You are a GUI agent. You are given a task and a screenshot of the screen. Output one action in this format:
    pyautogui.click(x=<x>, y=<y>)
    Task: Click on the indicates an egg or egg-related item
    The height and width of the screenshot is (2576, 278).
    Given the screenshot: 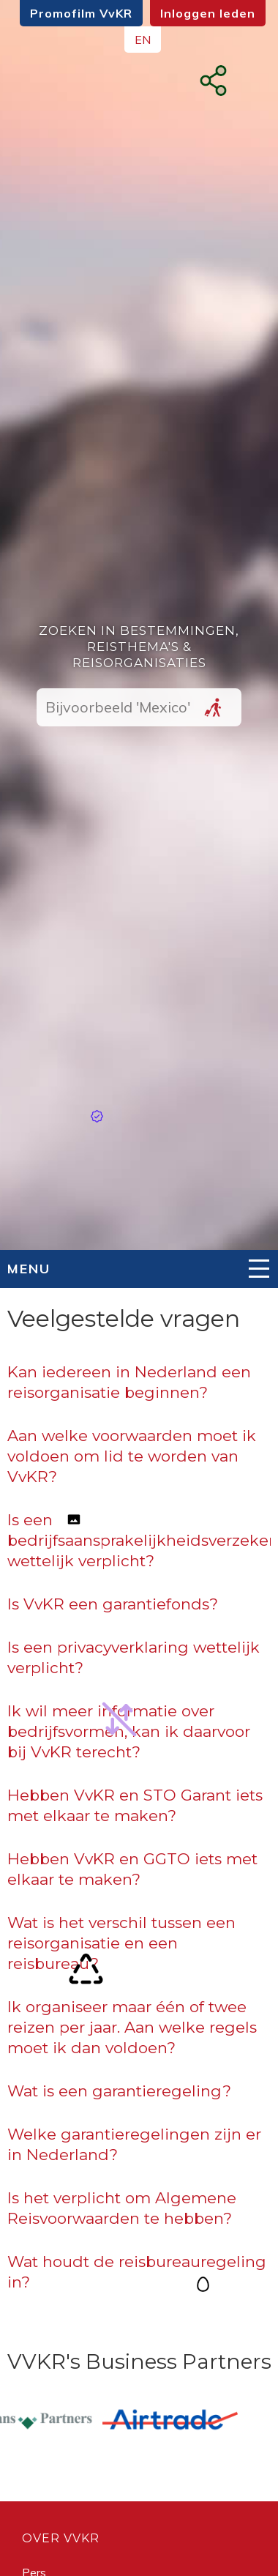 What is the action you would take?
    pyautogui.click(x=203, y=2284)
    